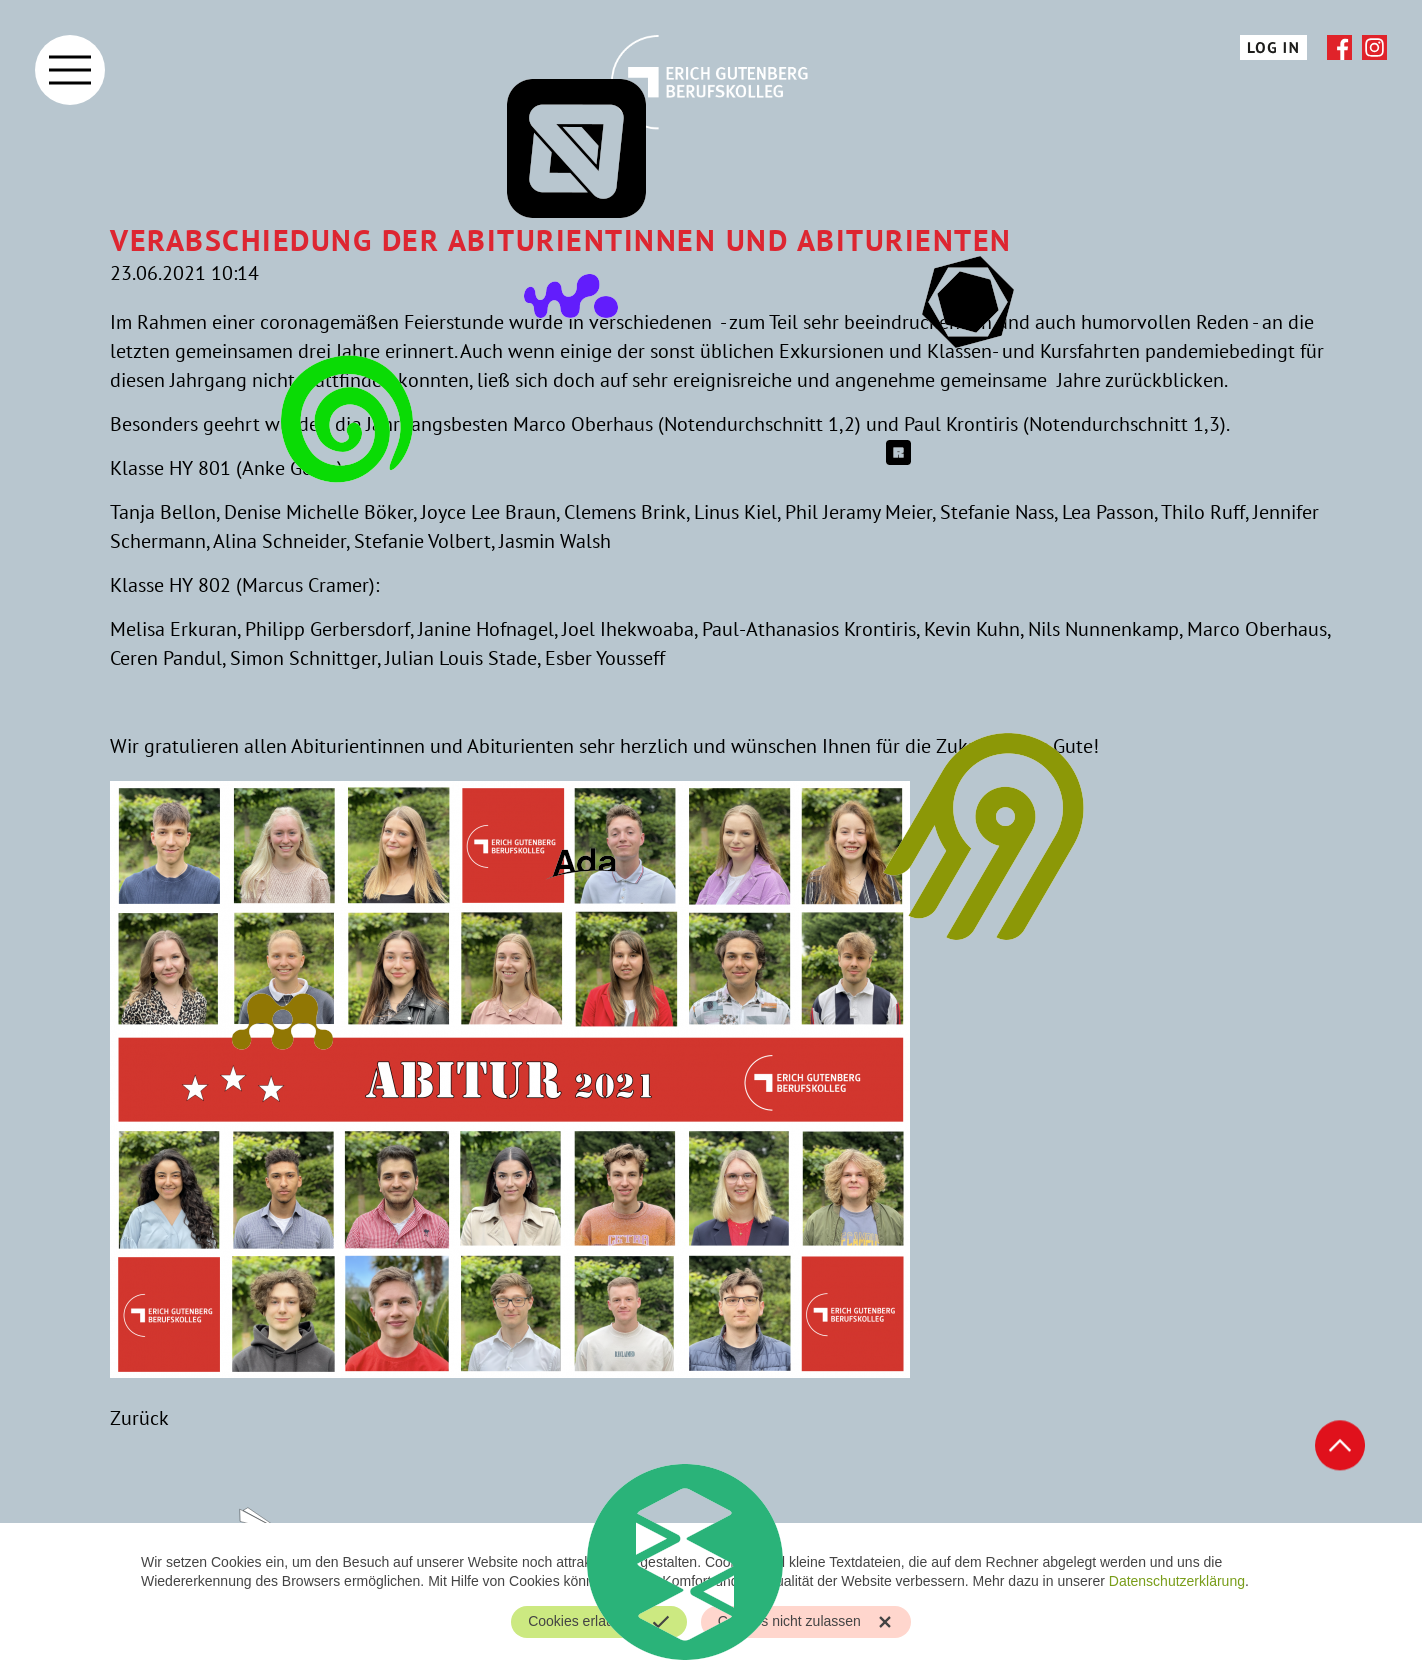  What do you see at coordinates (582, 864) in the screenshot?
I see `ada company logo` at bounding box center [582, 864].